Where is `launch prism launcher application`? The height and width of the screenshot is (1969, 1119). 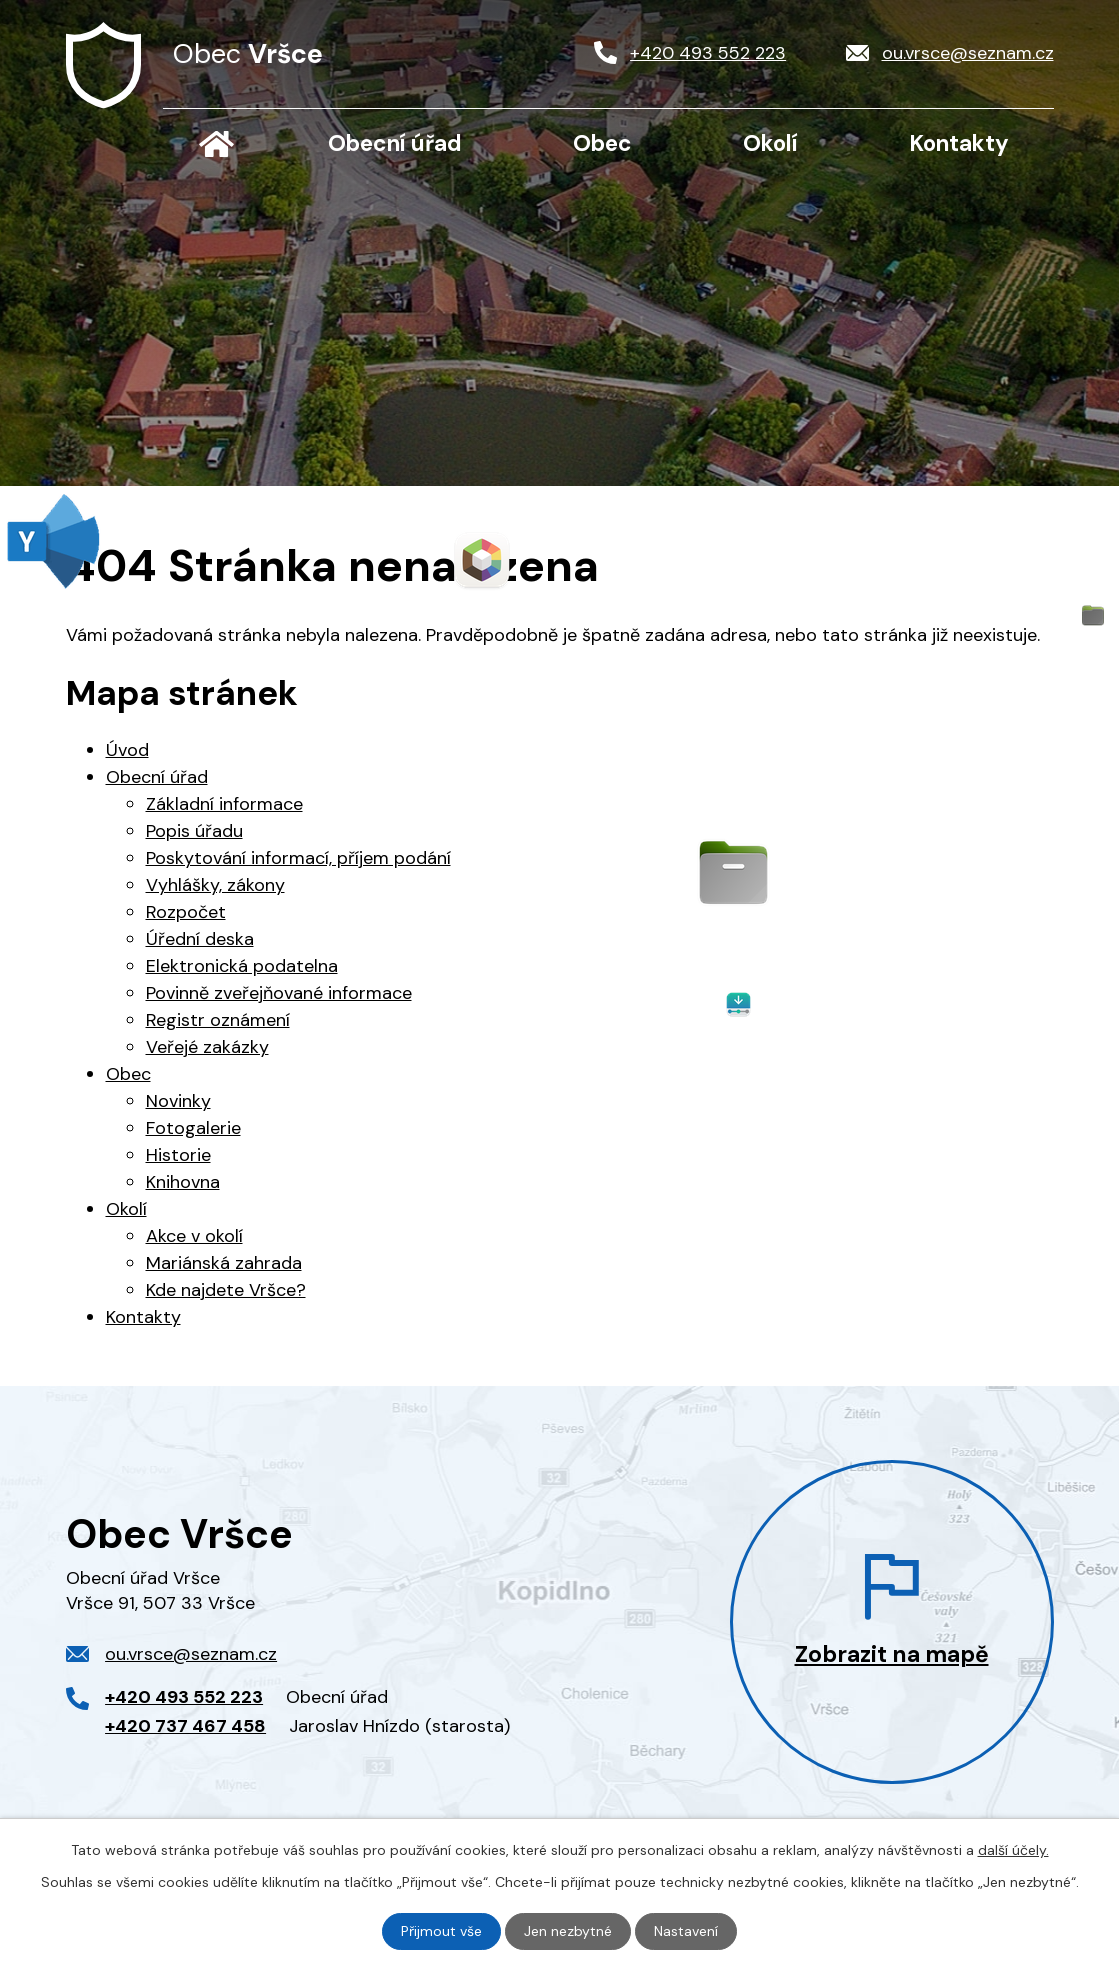 launch prism launcher application is located at coordinates (482, 560).